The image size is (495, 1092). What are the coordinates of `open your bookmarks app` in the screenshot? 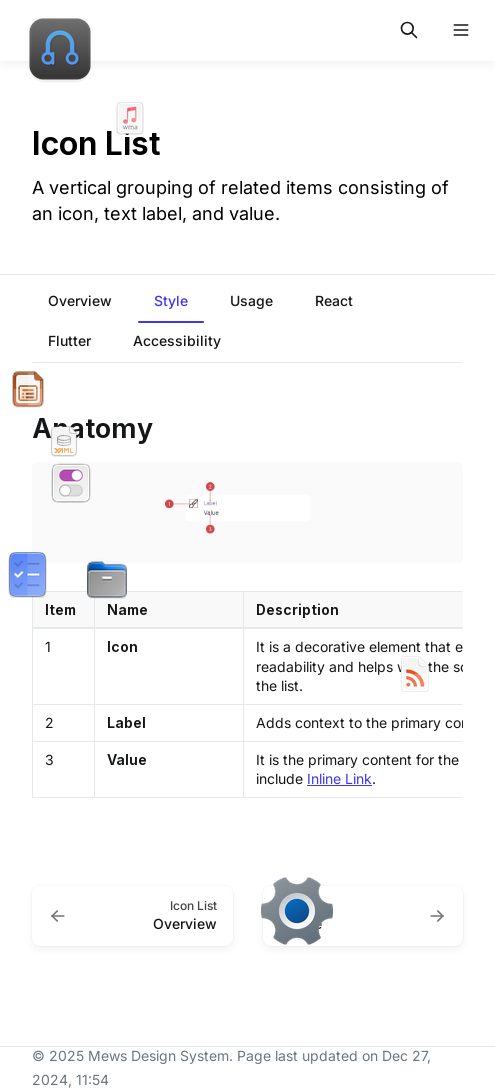 It's located at (27, 574).